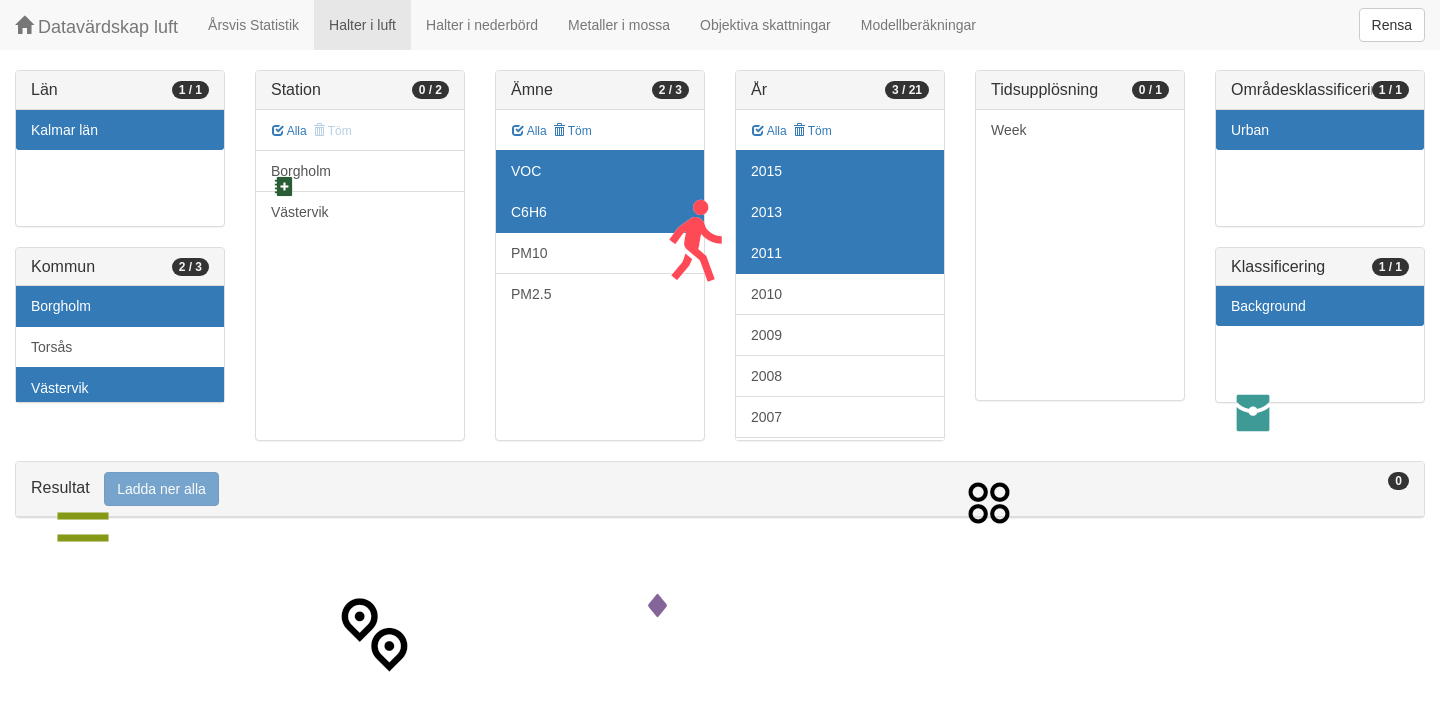 This screenshot has width=1440, height=720. What do you see at coordinates (283, 186) in the screenshot?
I see `access your health records` at bounding box center [283, 186].